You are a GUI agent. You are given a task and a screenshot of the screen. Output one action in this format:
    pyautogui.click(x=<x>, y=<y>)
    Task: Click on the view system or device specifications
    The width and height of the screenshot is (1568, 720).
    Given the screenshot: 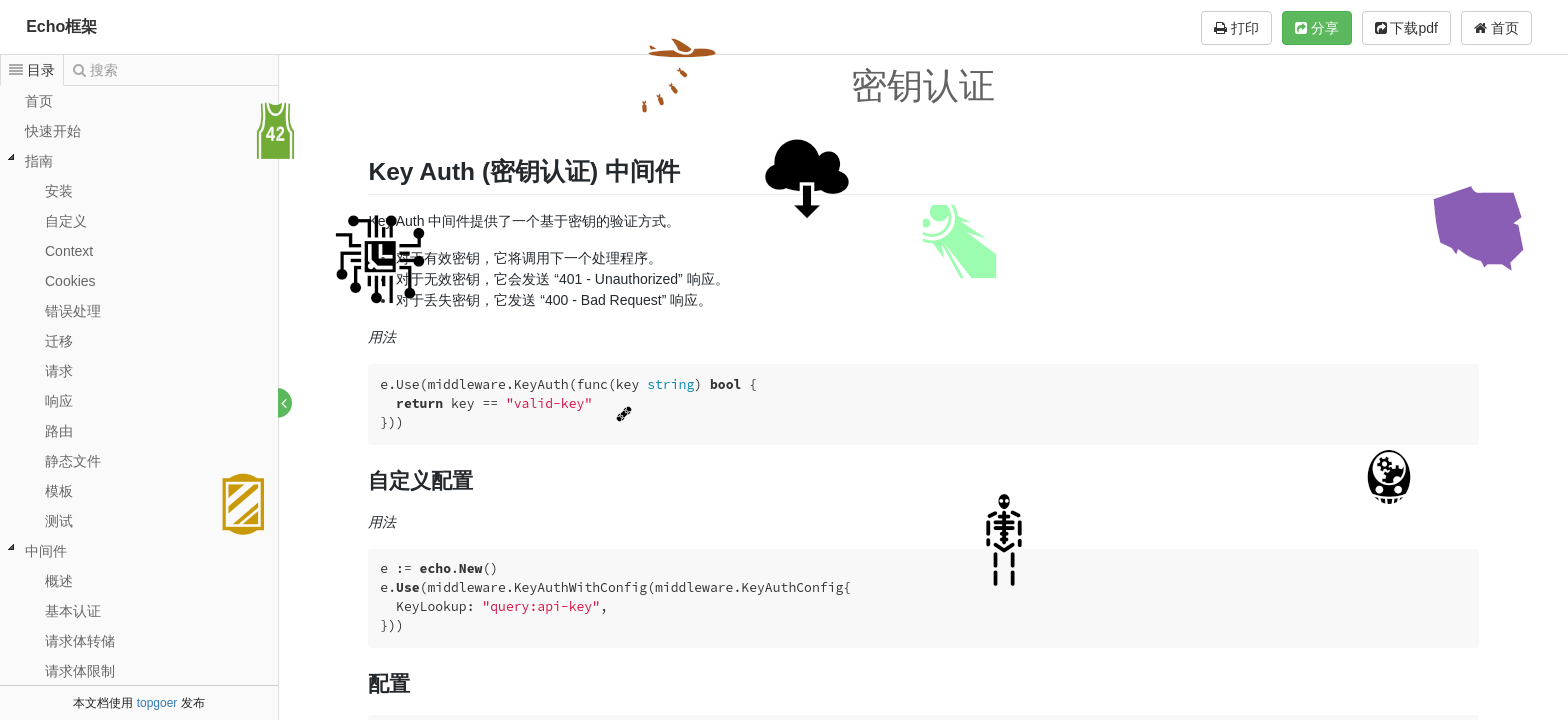 What is the action you would take?
    pyautogui.click(x=380, y=259)
    